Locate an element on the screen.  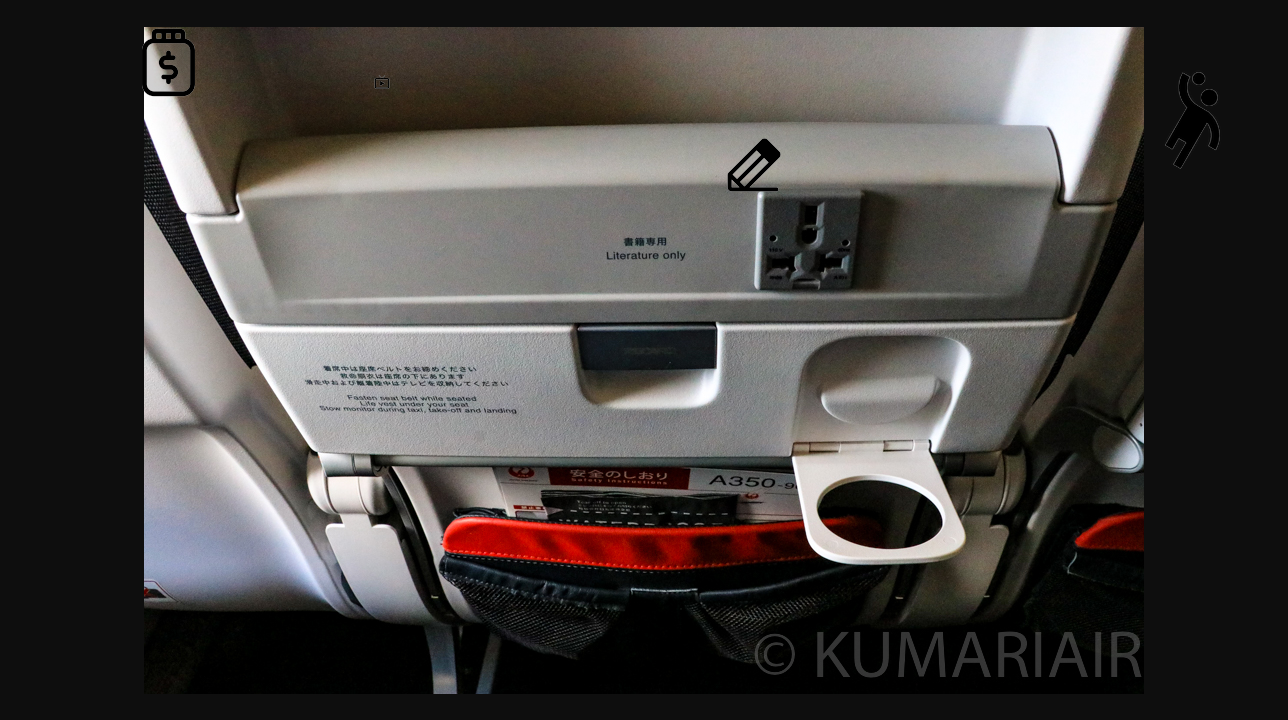
watch live television or streaming content is located at coordinates (382, 82).